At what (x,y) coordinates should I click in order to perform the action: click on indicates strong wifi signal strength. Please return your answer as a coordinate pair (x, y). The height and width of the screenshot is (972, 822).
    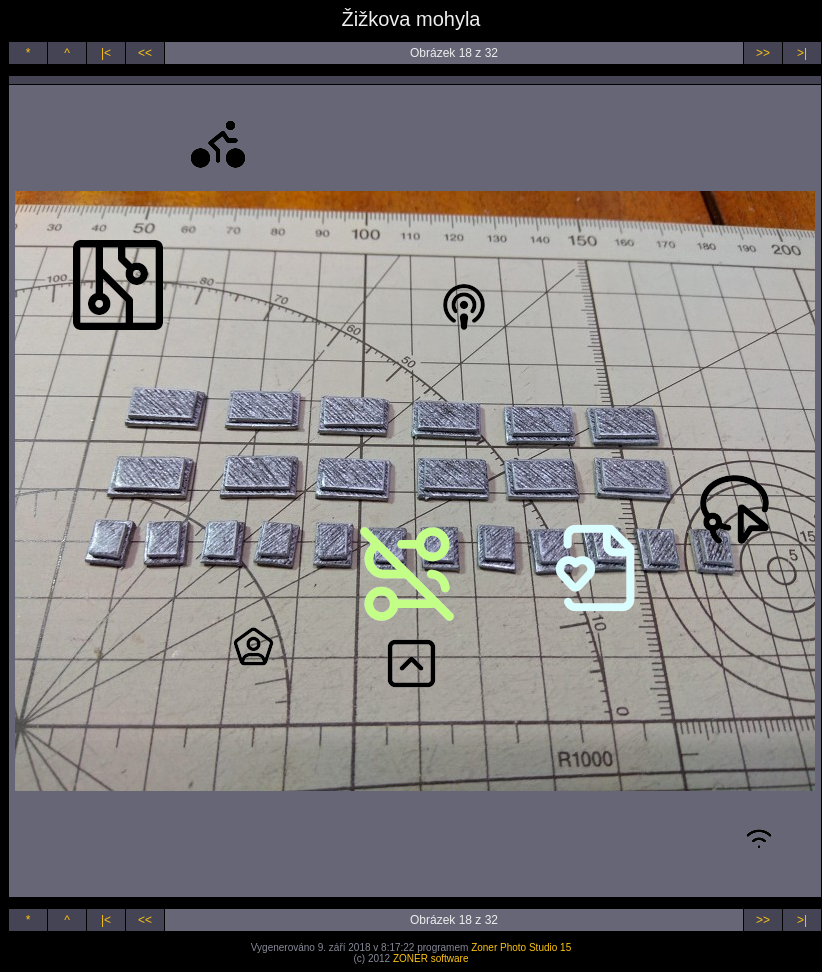
    Looking at the image, I should click on (759, 834).